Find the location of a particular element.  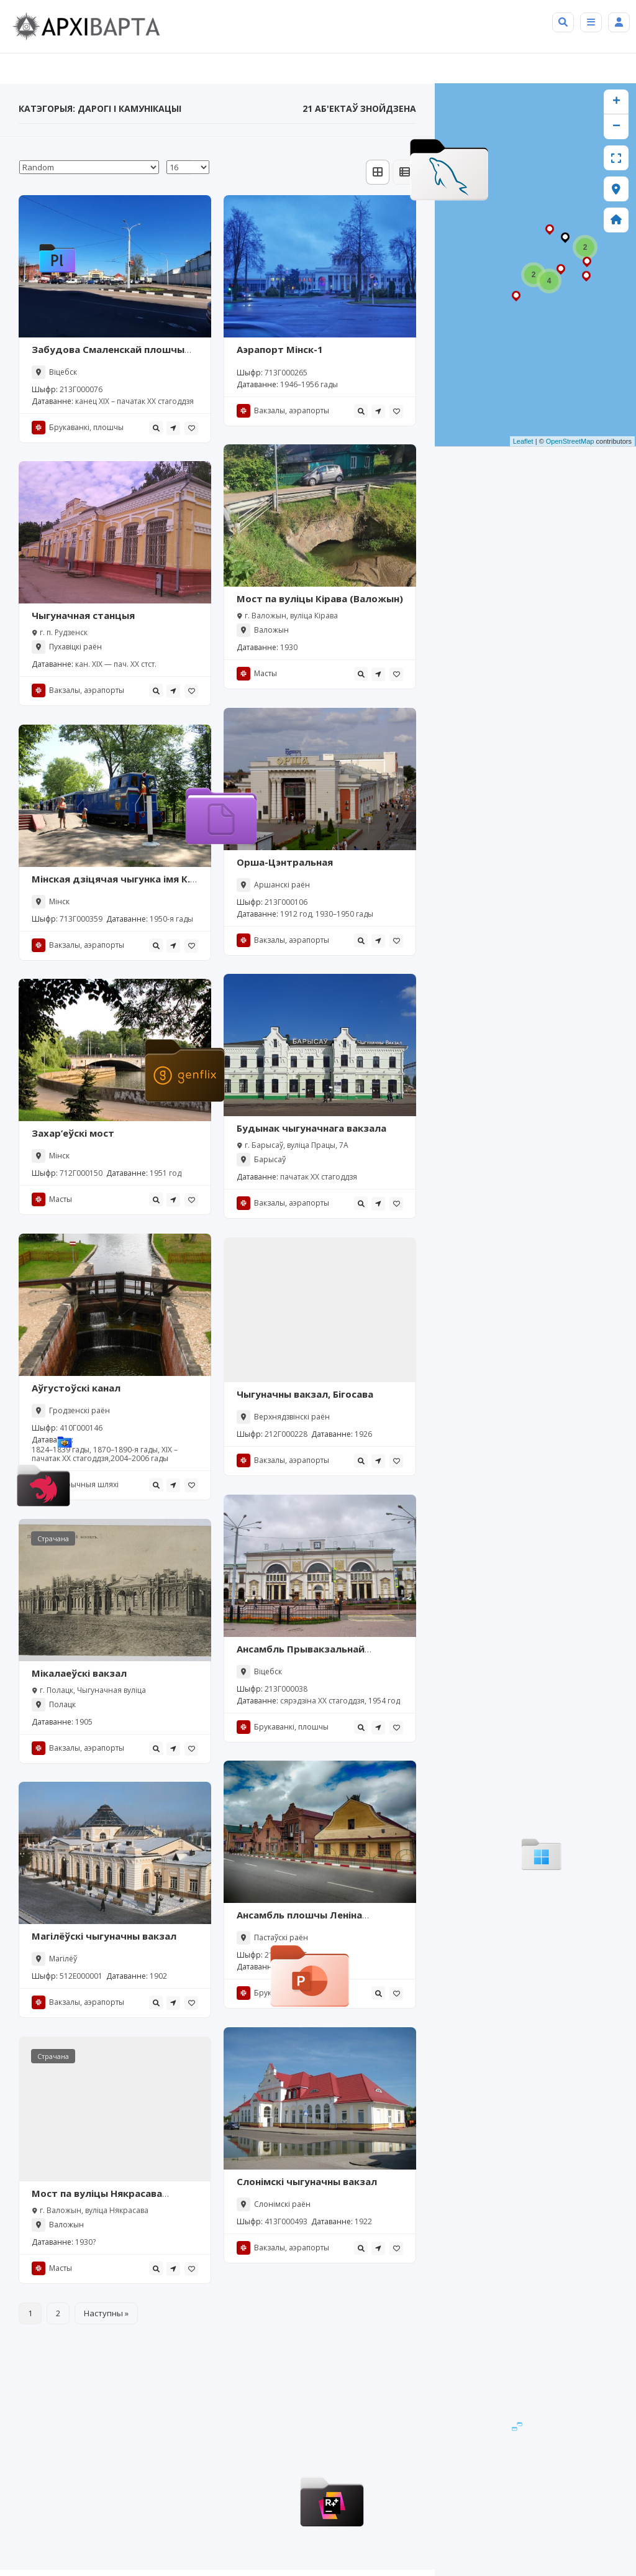

duplicate display mode enabled is located at coordinates (517, 2426).